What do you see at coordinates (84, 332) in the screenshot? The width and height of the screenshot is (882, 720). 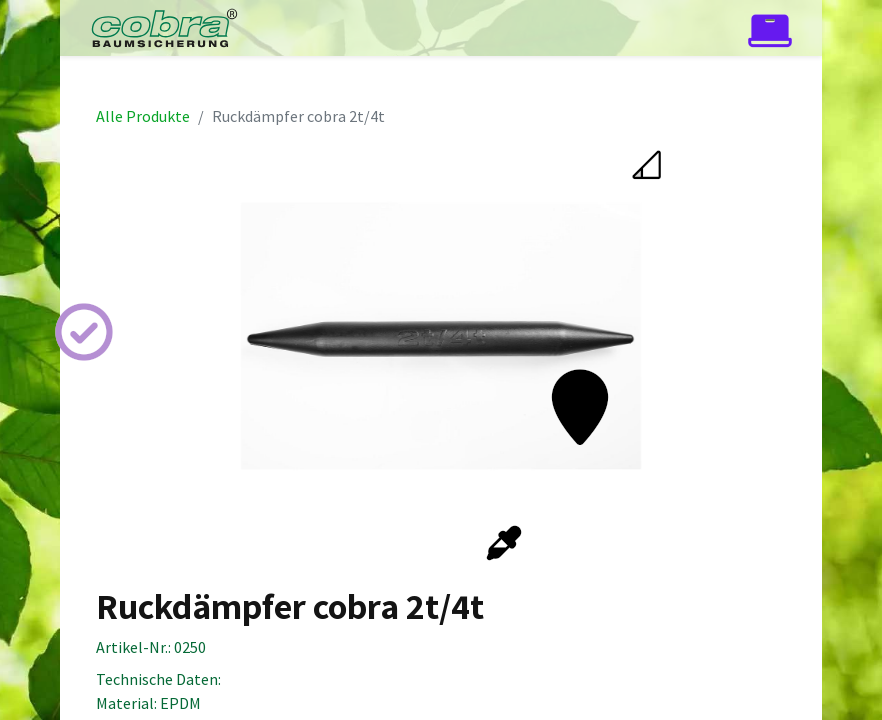 I see `confirms a successful action or completion` at bounding box center [84, 332].